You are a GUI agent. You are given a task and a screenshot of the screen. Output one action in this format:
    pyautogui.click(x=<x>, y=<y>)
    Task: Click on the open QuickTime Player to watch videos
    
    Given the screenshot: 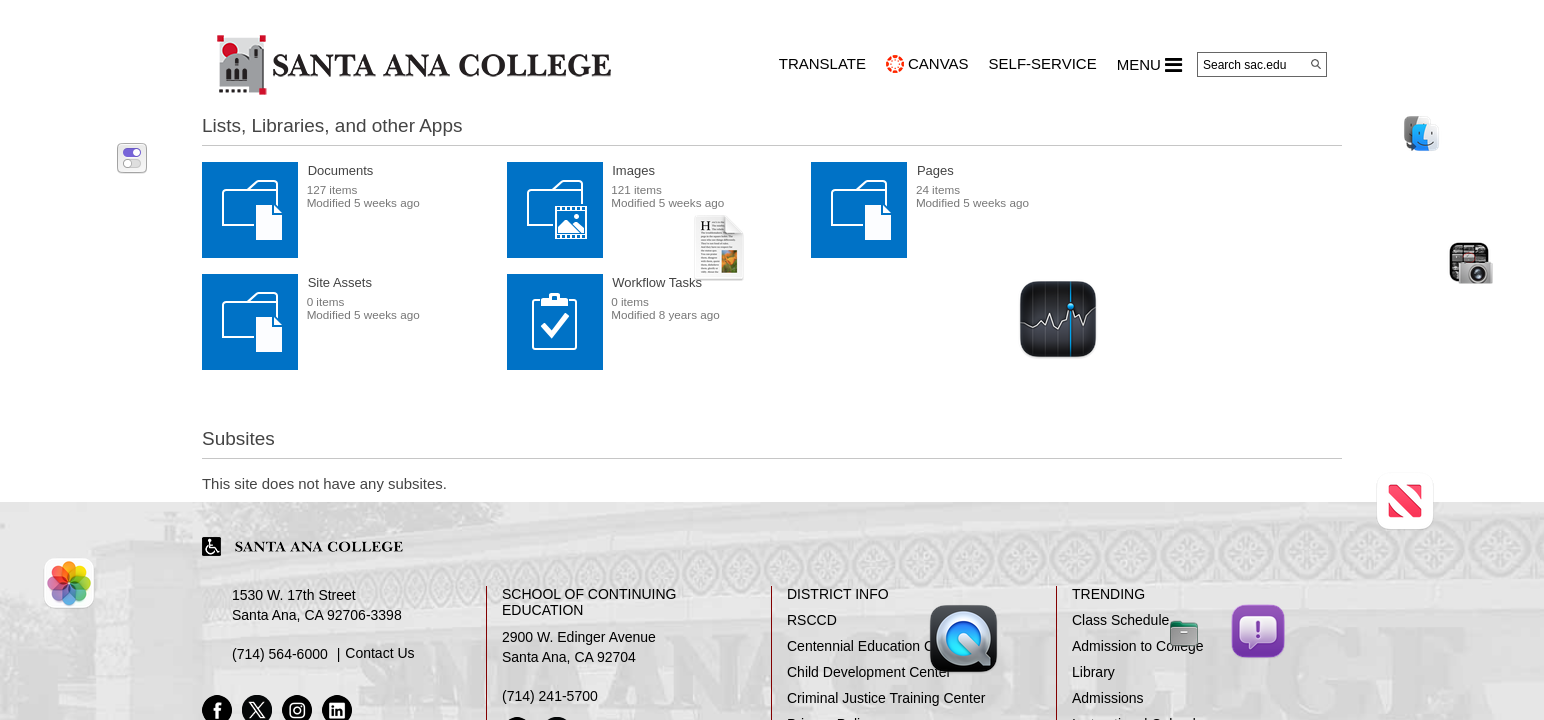 What is the action you would take?
    pyautogui.click(x=963, y=638)
    